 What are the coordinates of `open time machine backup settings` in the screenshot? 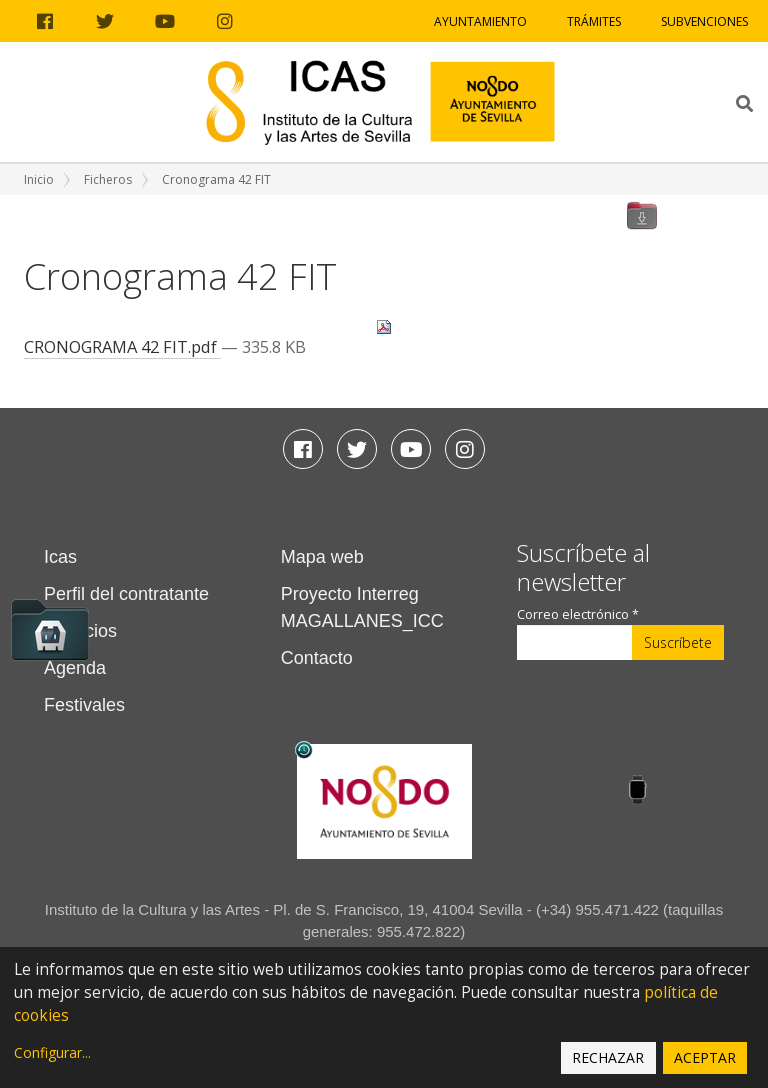 It's located at (304, 750).